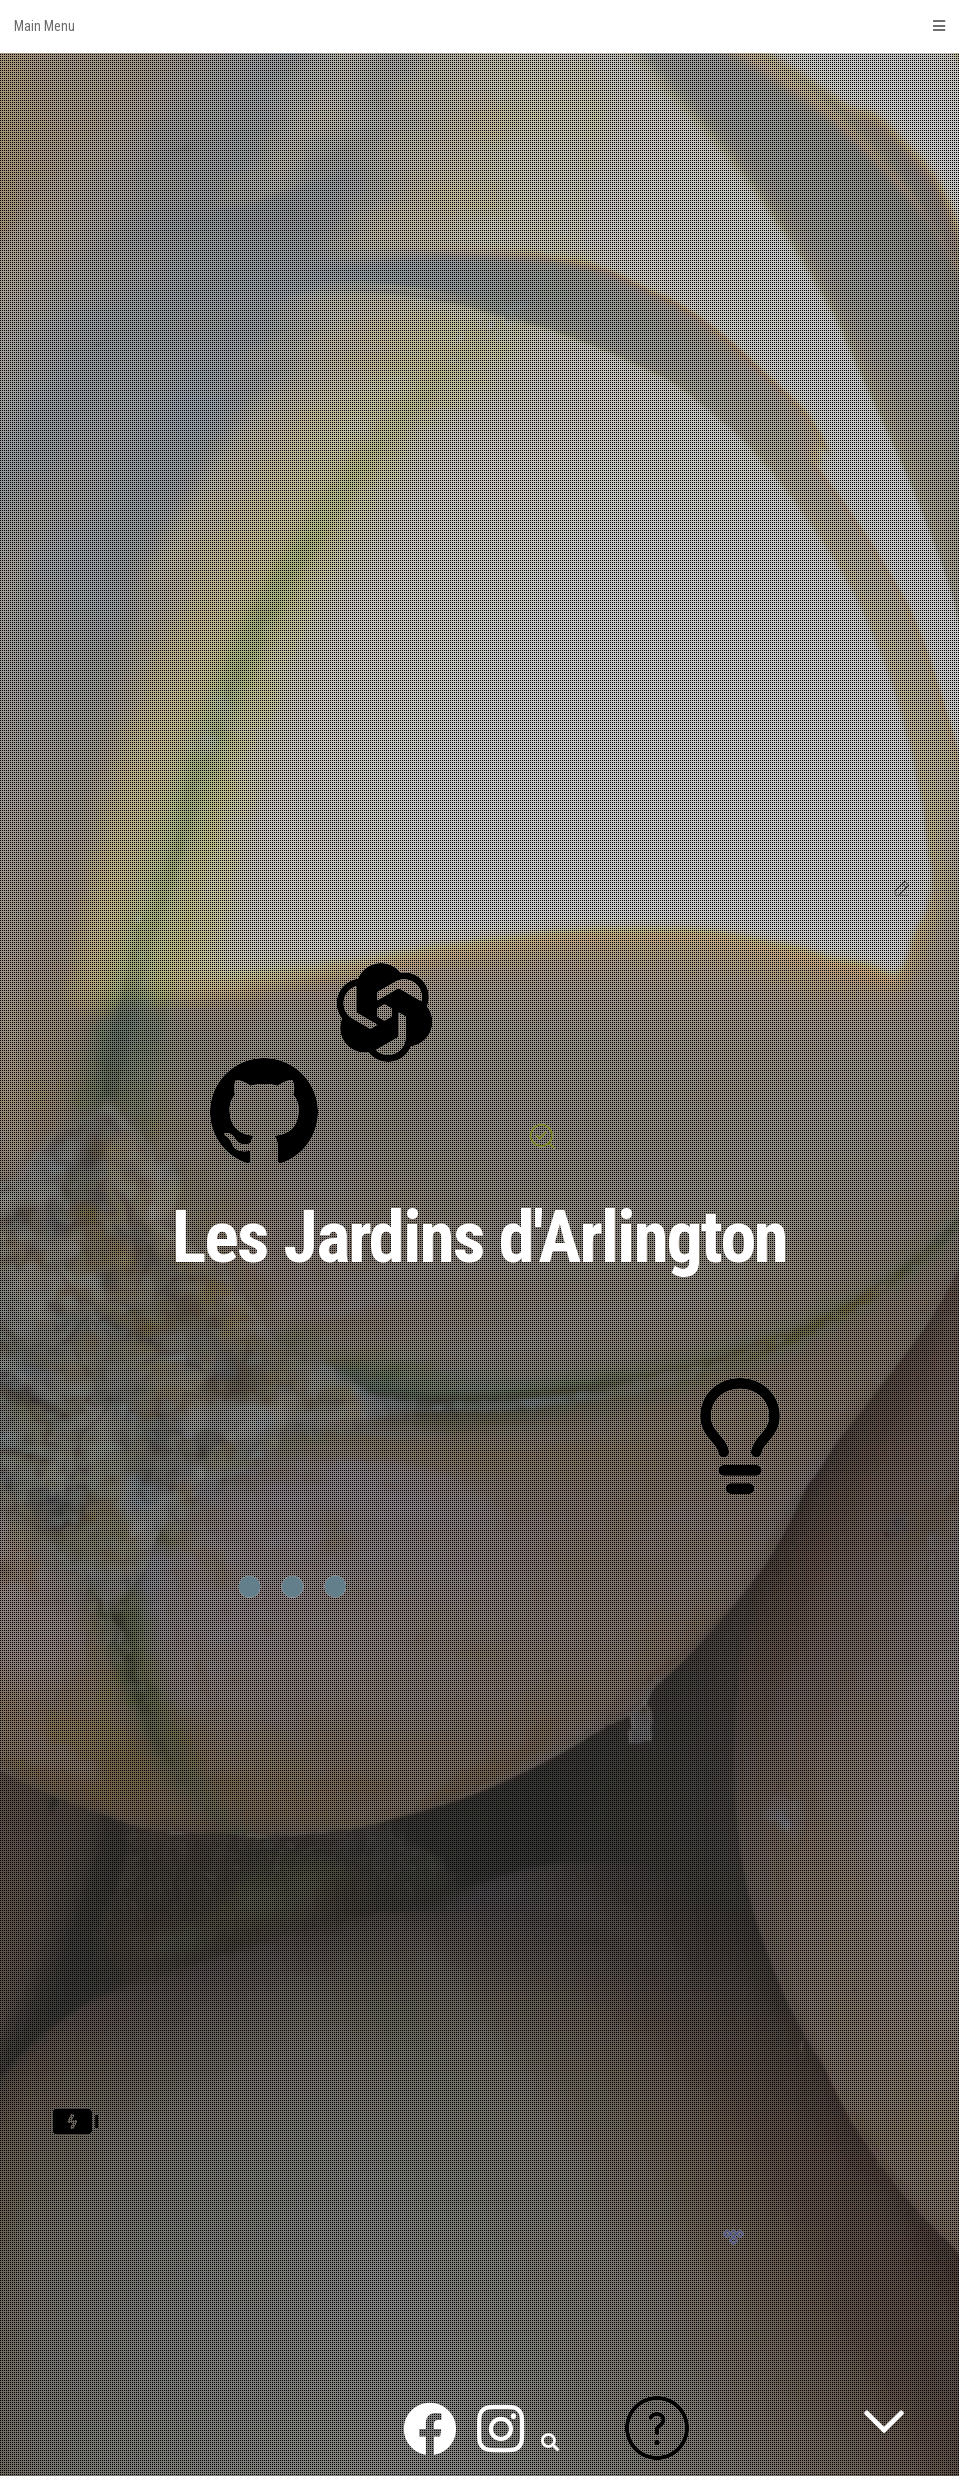 This screenshot has height=2476, width=959. Describe the element at coordinates (733, 2236) in the screenshot. I see `open Tidal music streaming app` at that location.